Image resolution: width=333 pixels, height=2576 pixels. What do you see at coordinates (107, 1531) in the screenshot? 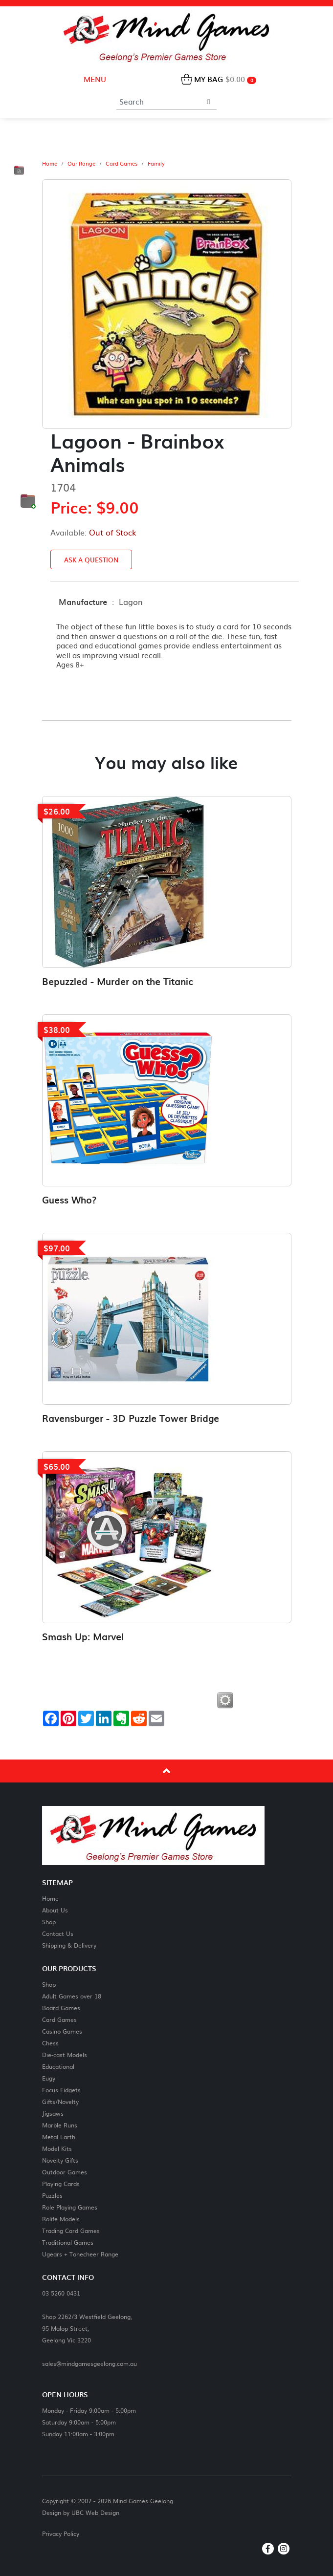
I see `check for available software updates` at bounding box center [107, 1531].